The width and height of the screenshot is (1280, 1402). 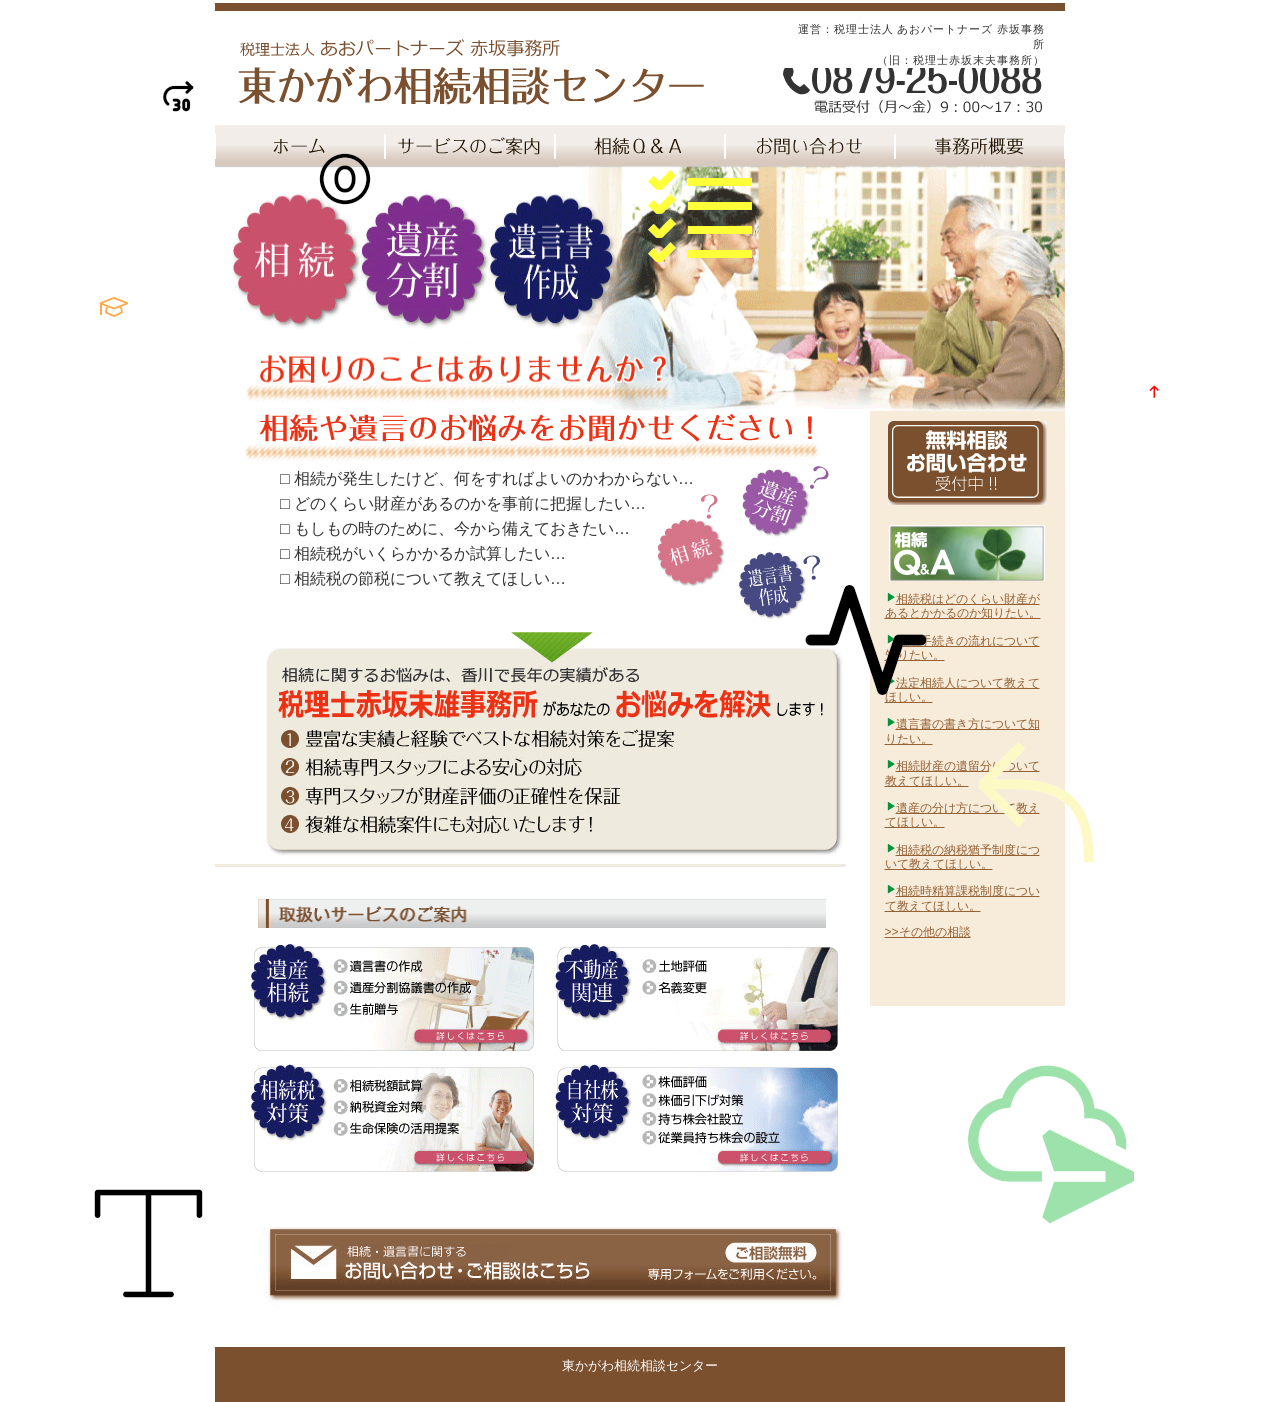 I want to click on indicates zero items or notifications, so click(x=345, y=179).